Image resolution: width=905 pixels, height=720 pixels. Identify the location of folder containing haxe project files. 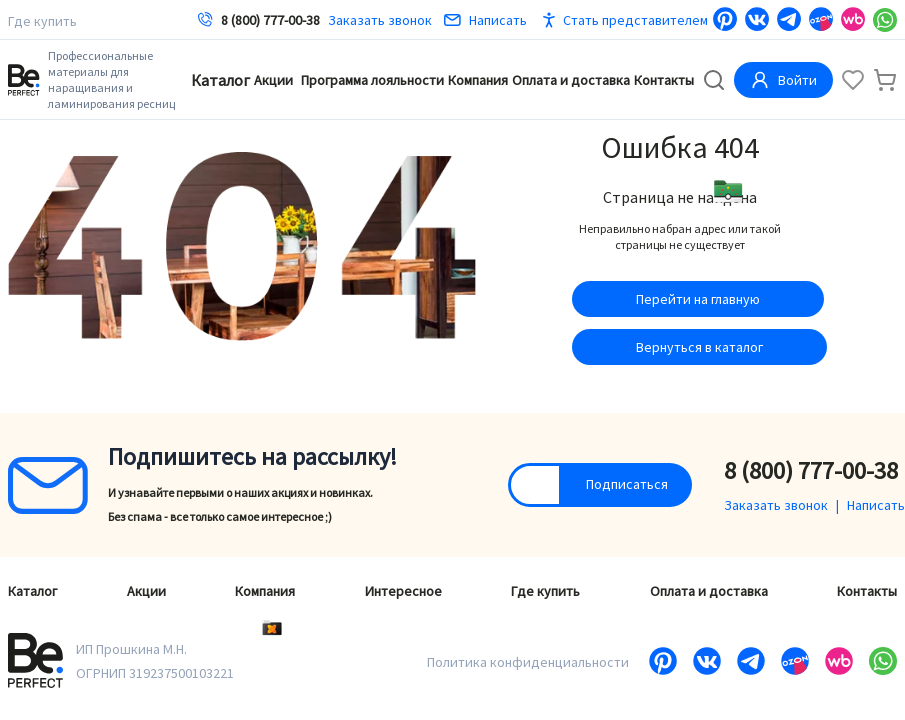
(272, 628).